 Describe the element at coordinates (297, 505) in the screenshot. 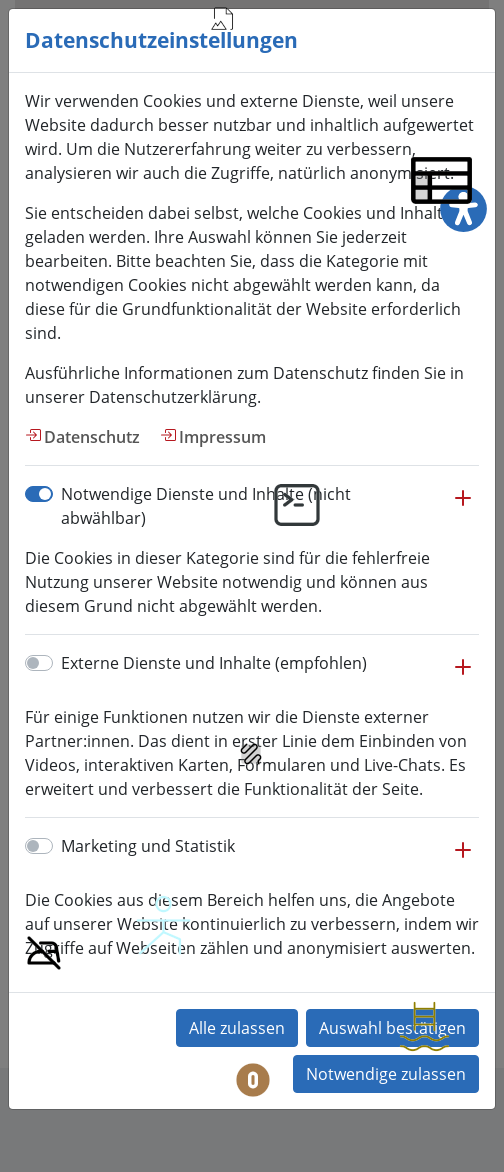

I see `open command line or terminal` at that location.